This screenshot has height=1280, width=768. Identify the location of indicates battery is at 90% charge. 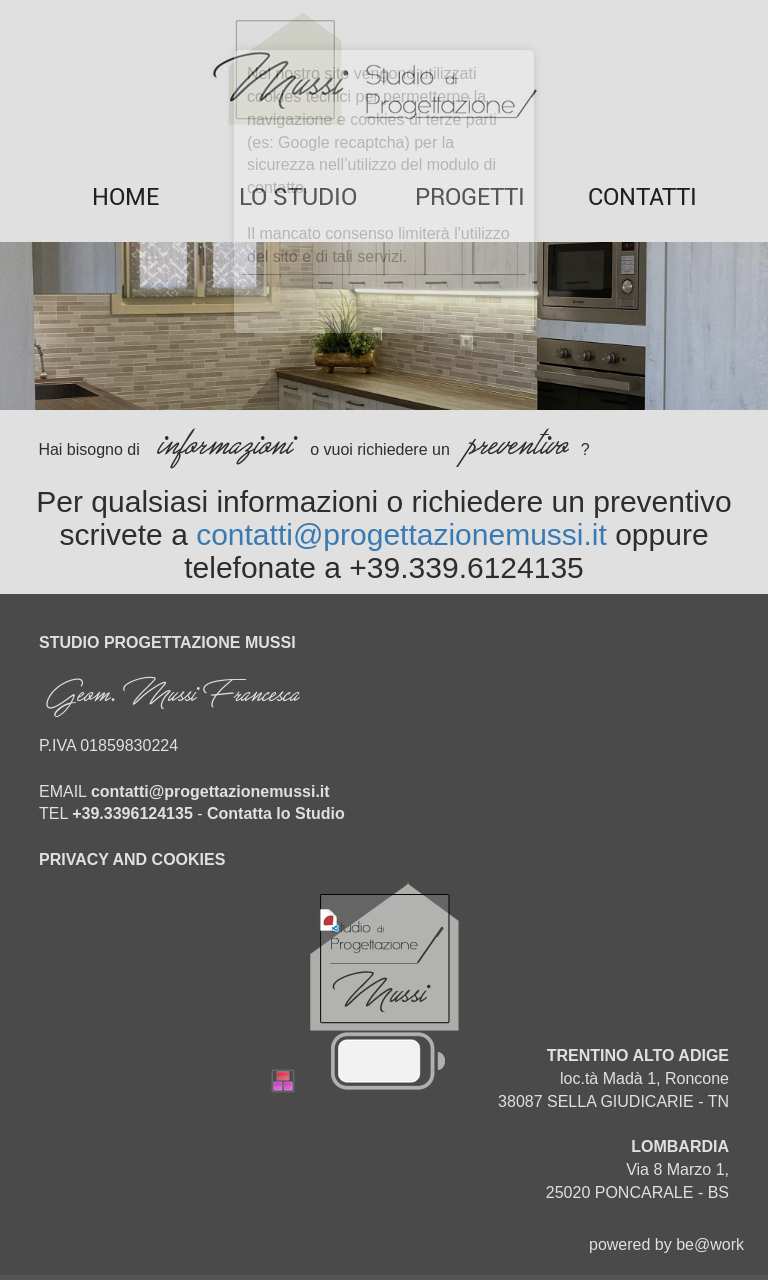
(388, 1061).